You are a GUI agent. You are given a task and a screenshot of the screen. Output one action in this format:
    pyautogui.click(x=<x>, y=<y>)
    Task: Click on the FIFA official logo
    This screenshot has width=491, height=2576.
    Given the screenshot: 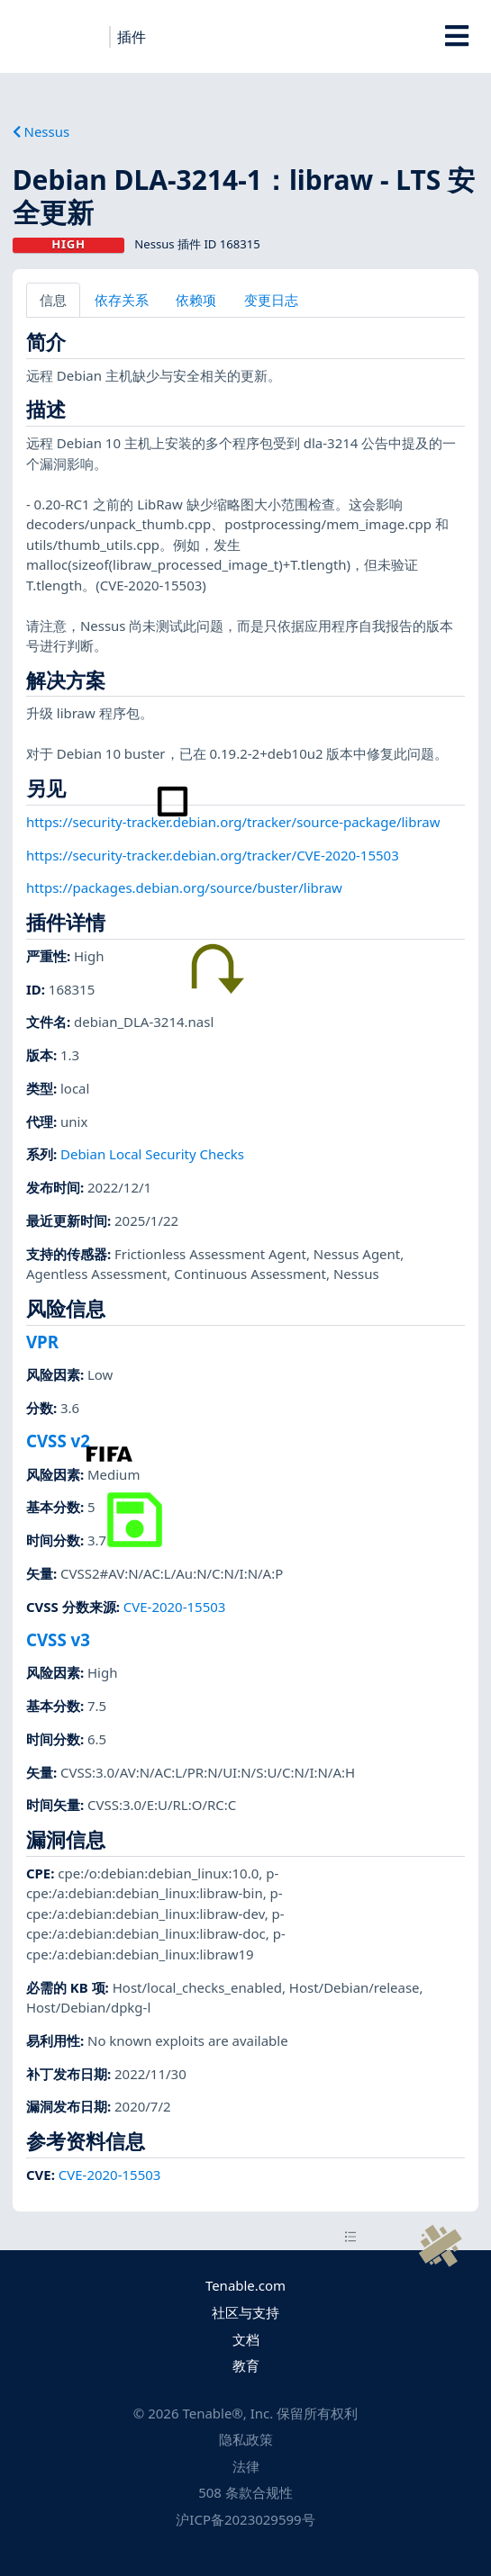 What is the action you would take?
    pyautogui.click(x=109, y=1454)
    